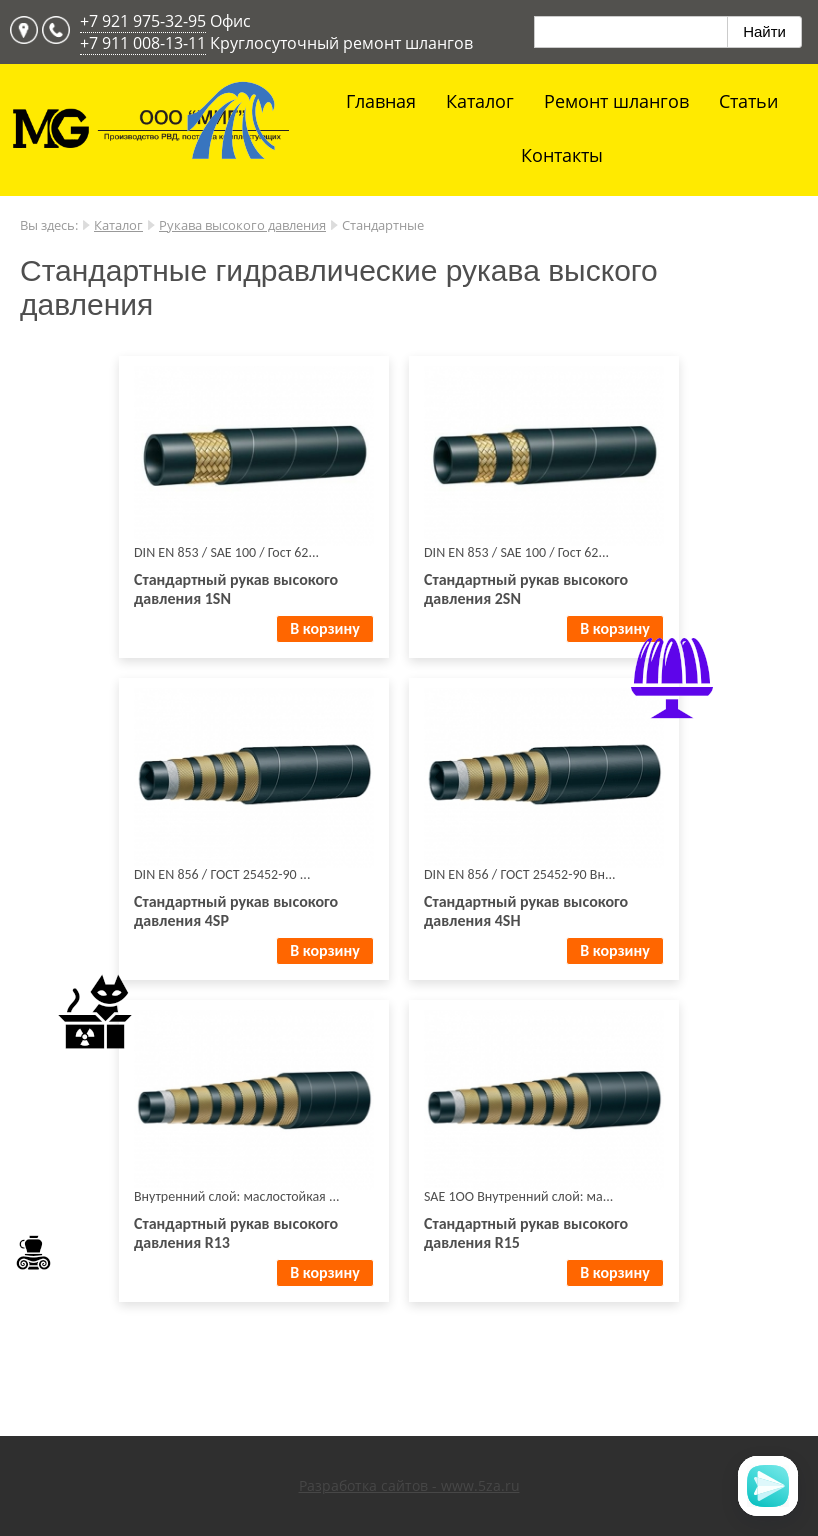 The width and height of the screenshot is (818, 1536). I want to click on dessert or sweet treat category in a game menu, so click(672, 673).